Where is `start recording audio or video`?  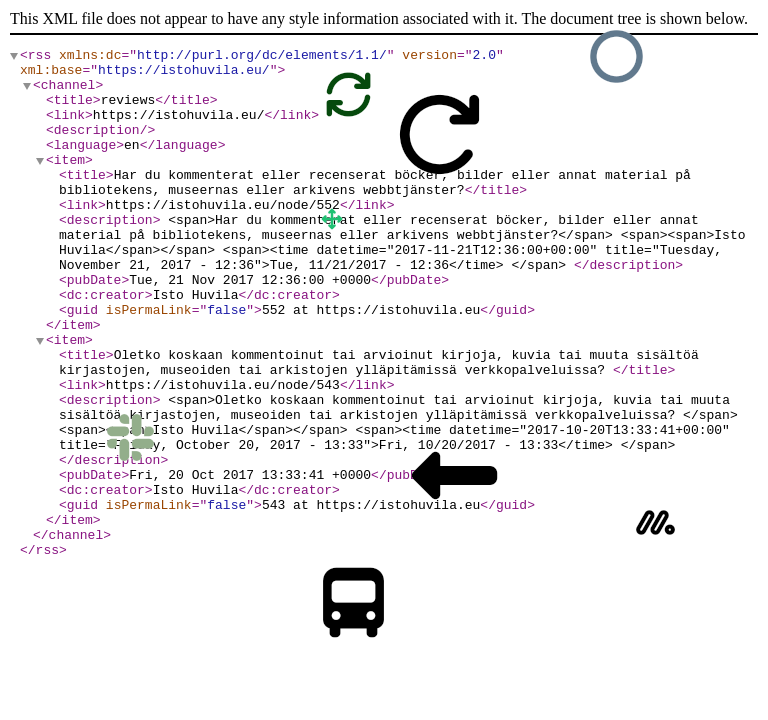 start recording audio or video is located at coordinates (616, 56).